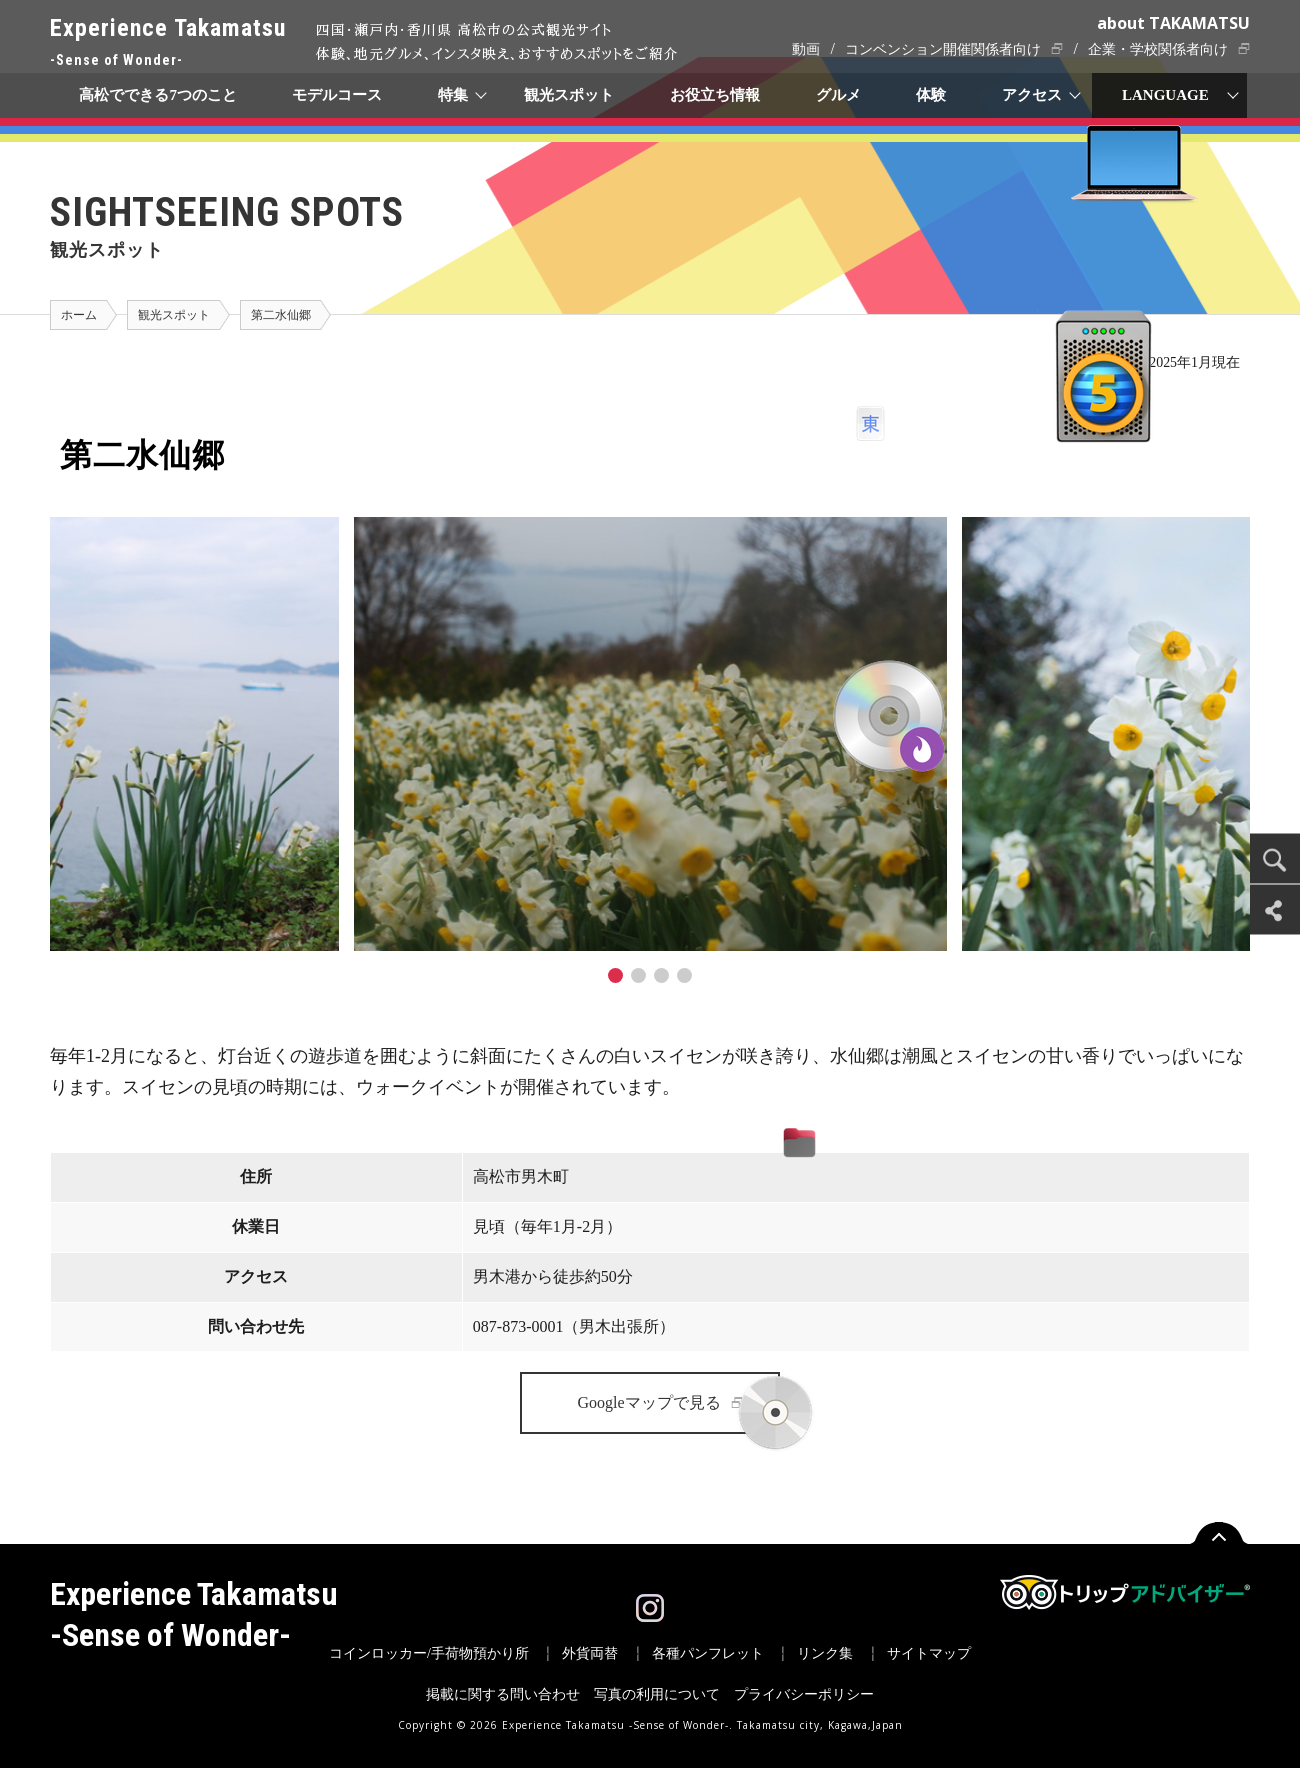 The image size is (1300, 1768). Describe the element at coordinates (1103, 376) in the screenshot. I see `RAID 5 storage configuration status` at that location.